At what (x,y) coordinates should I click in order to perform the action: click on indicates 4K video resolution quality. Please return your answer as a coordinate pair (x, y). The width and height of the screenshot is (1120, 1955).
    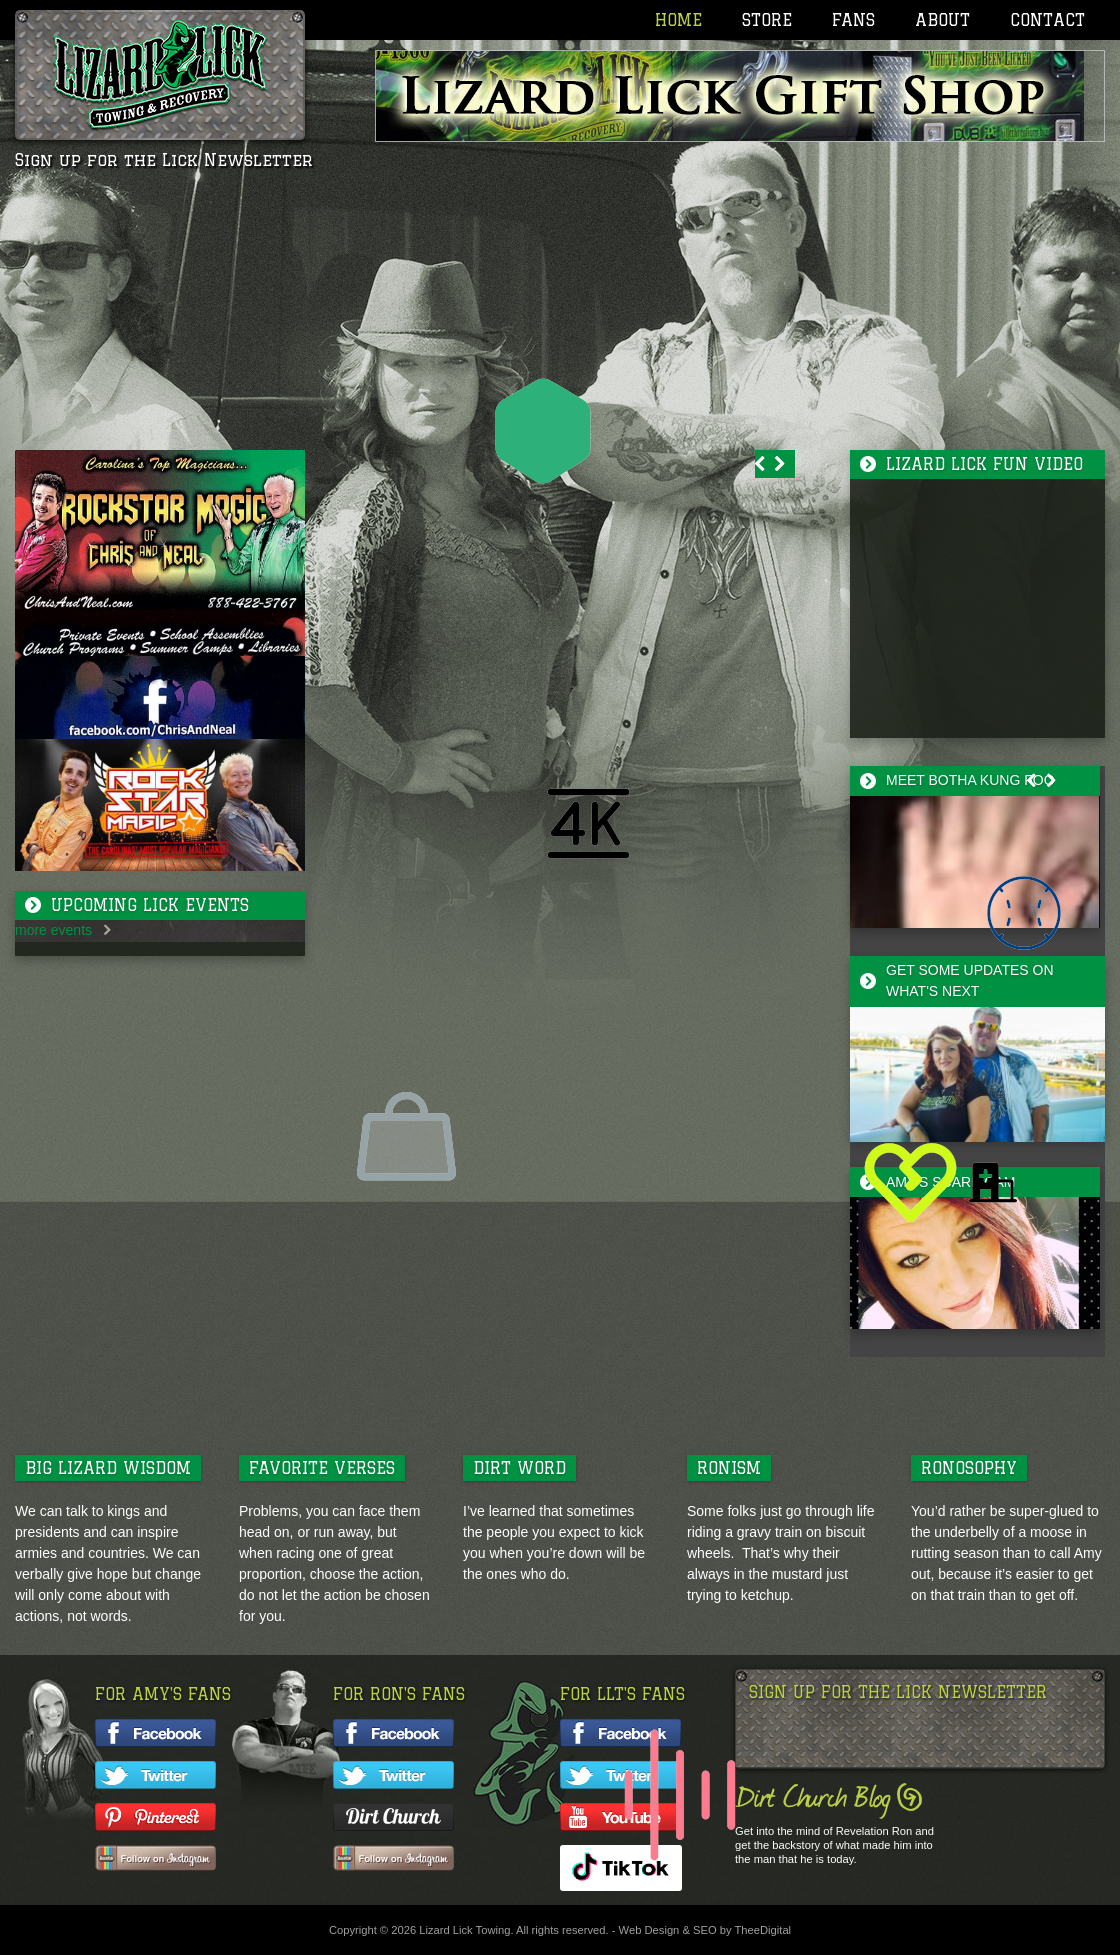
    Looking at the image, I should click on (588, 823).